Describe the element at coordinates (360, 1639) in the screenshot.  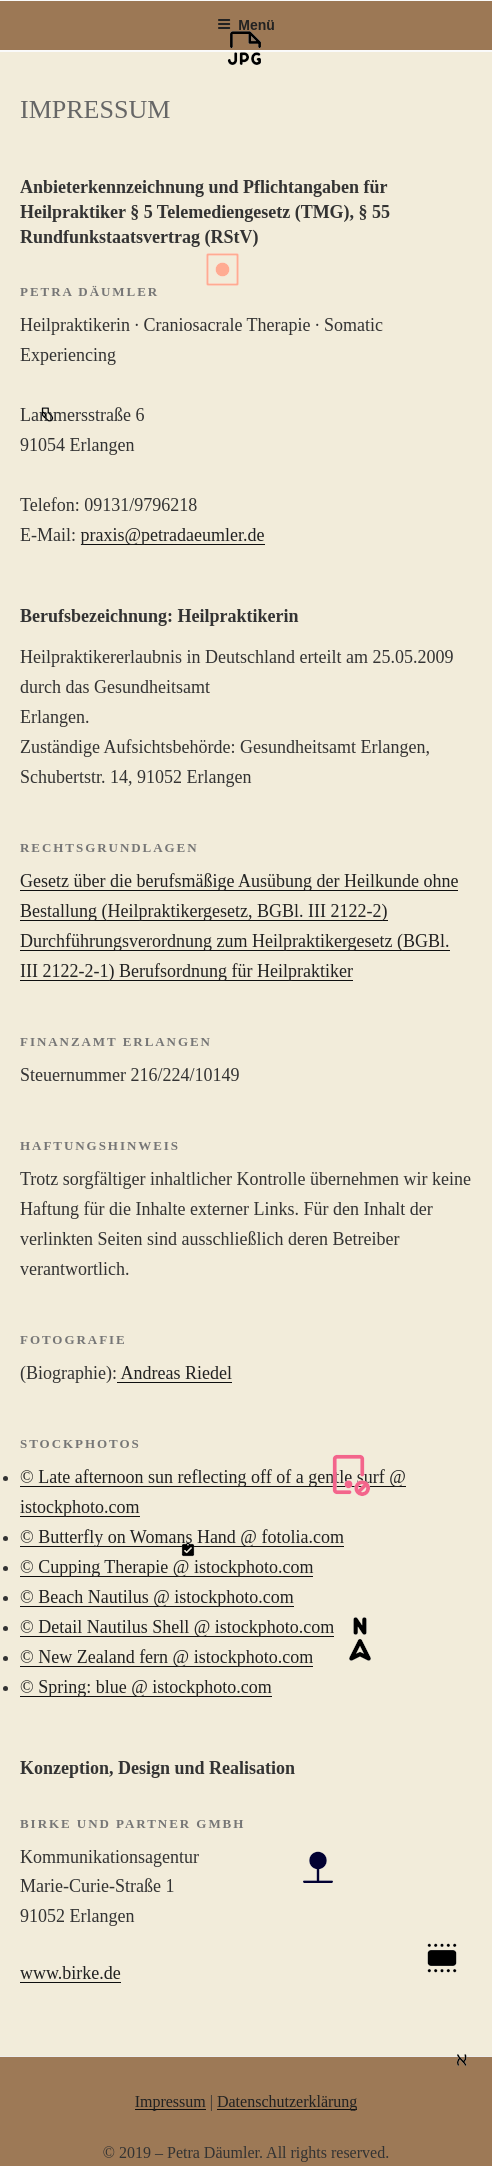
I see `orient map to face north` at that location.